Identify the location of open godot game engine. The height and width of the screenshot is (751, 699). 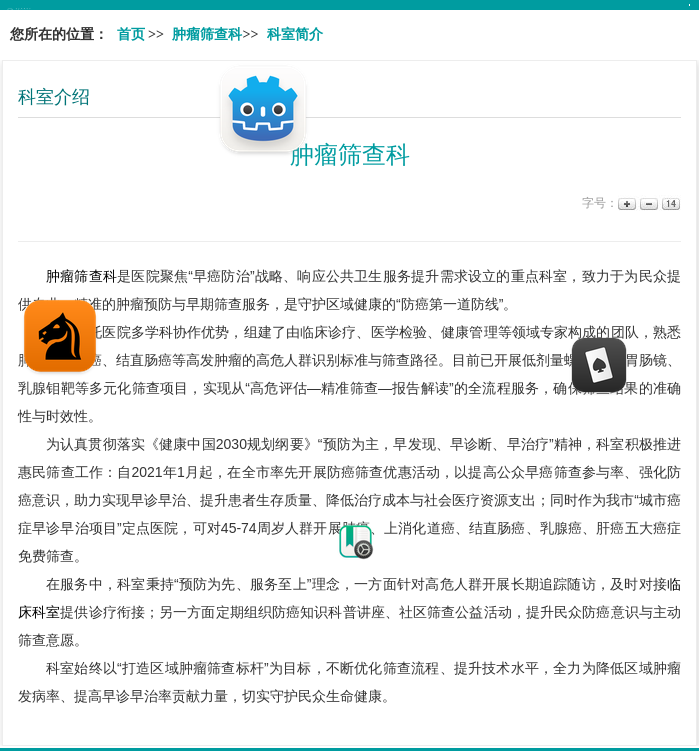
(263, 109).